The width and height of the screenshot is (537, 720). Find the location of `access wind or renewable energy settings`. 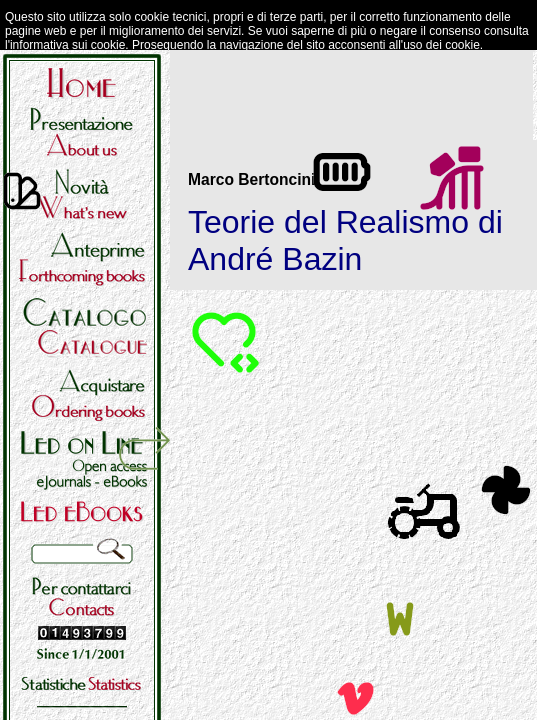

access wind or renewable energy settings is located at coordinates (506, 490).